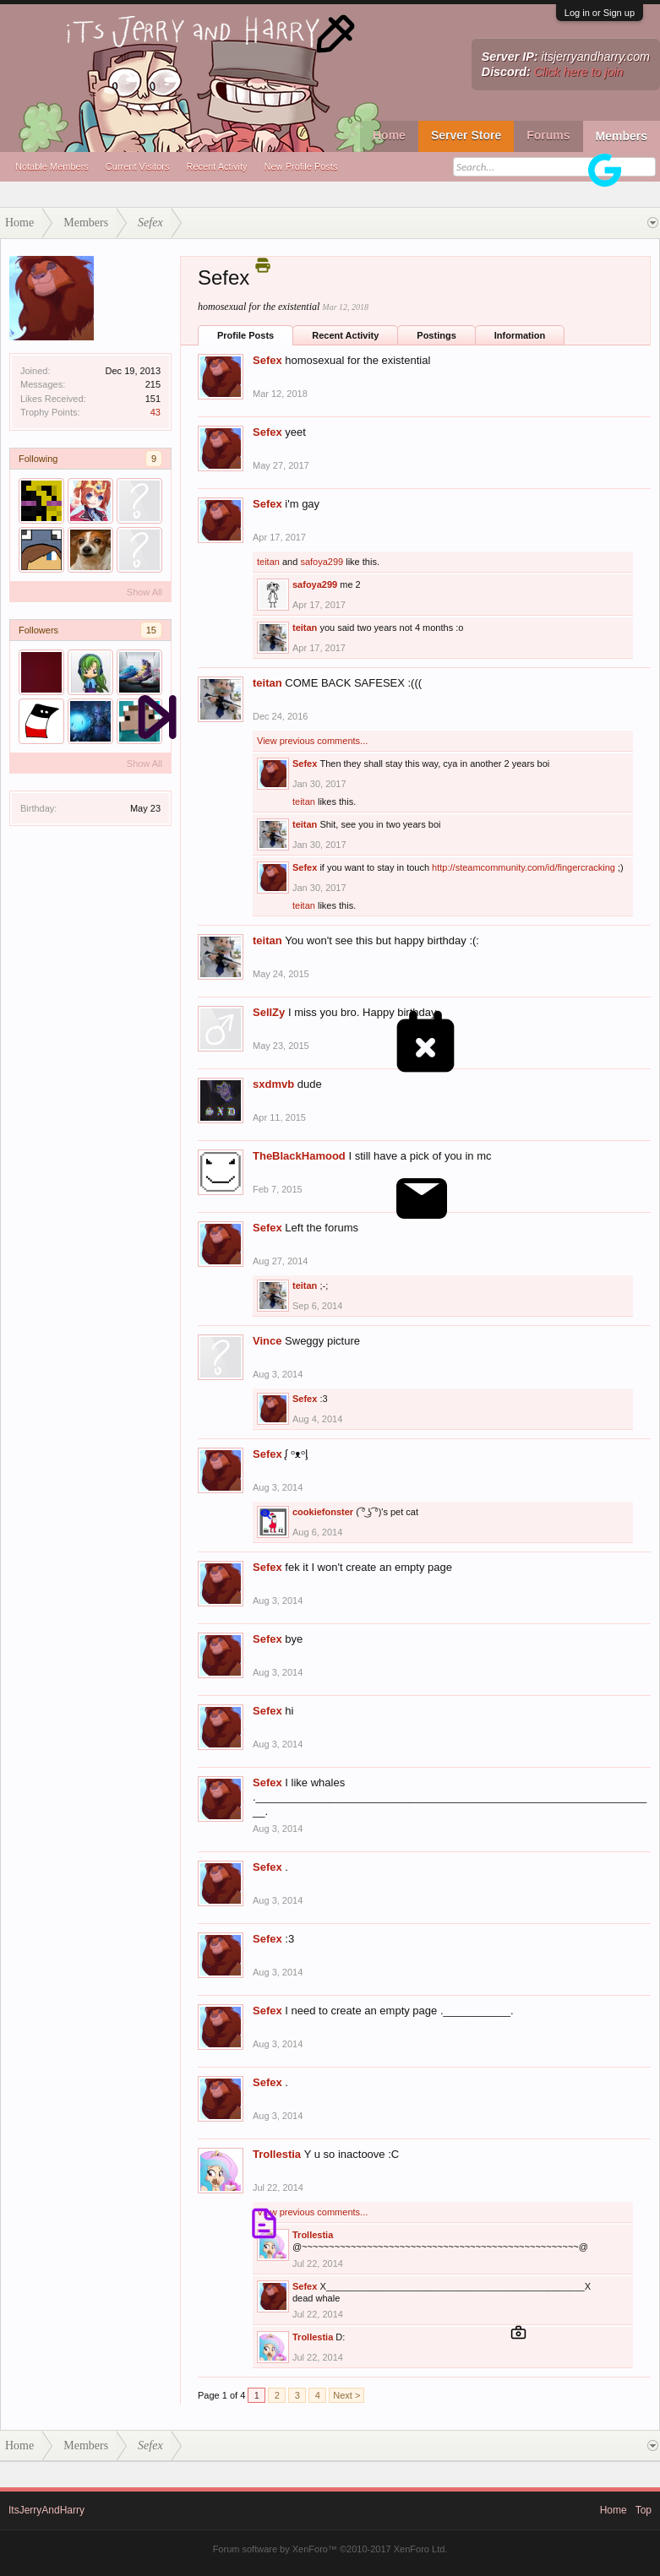 The height and width of the screenshot is (2576, 660). Describe the element at coordinates (422, 1198) in the screenshot. I see `open your email inbox` at that location.